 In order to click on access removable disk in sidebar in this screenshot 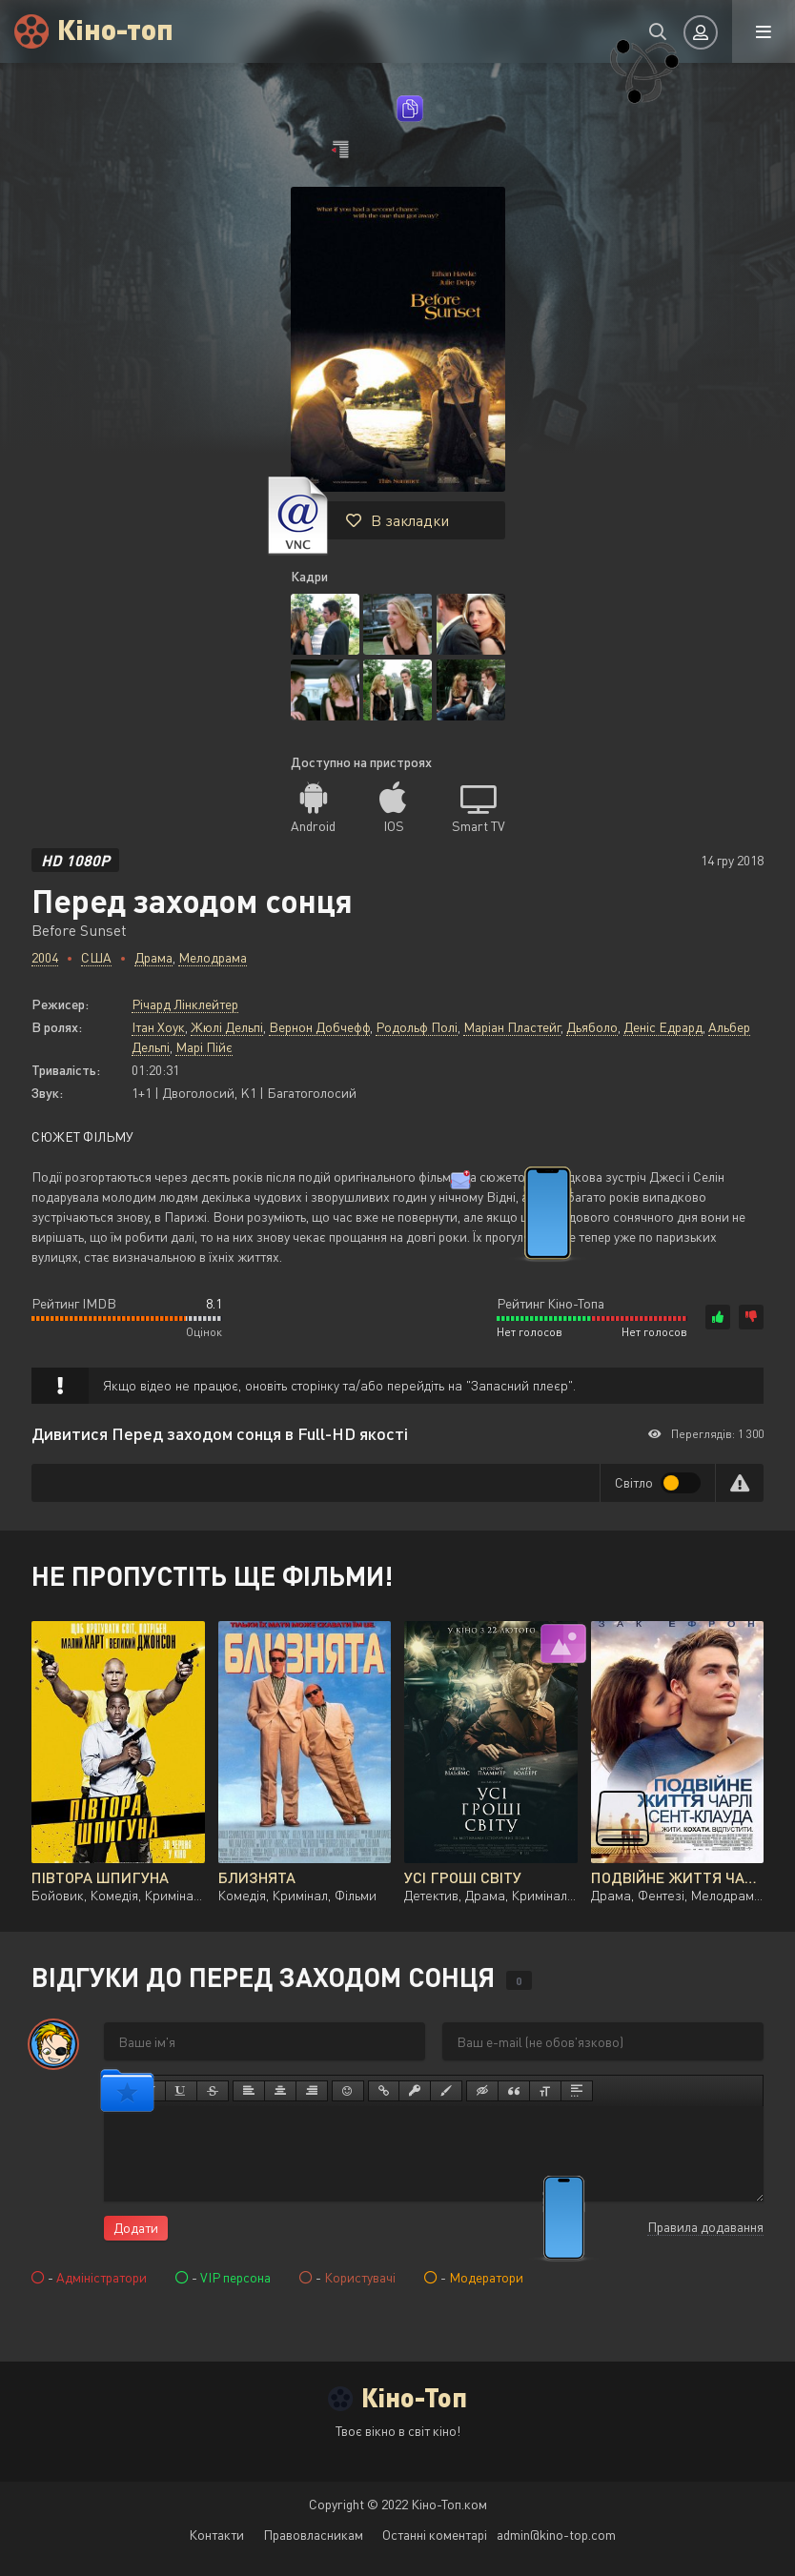, I will do `click(622, 1818)`.